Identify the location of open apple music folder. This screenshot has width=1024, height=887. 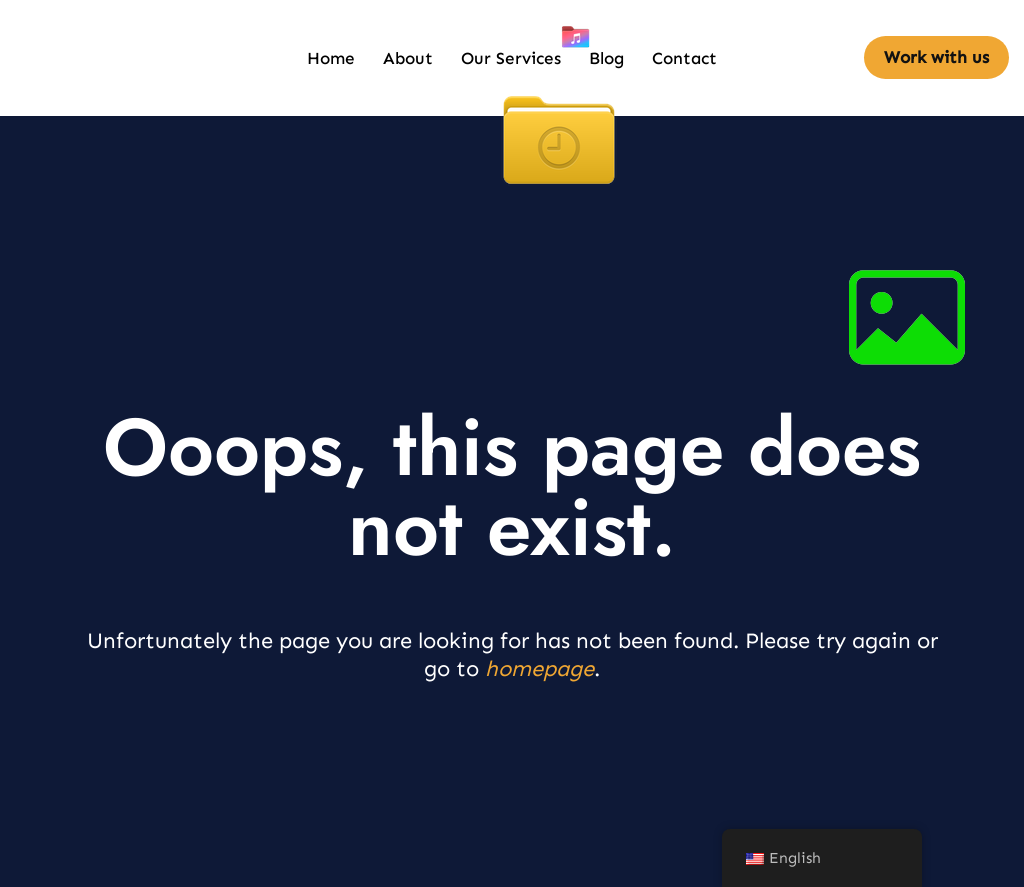
(575, 37).